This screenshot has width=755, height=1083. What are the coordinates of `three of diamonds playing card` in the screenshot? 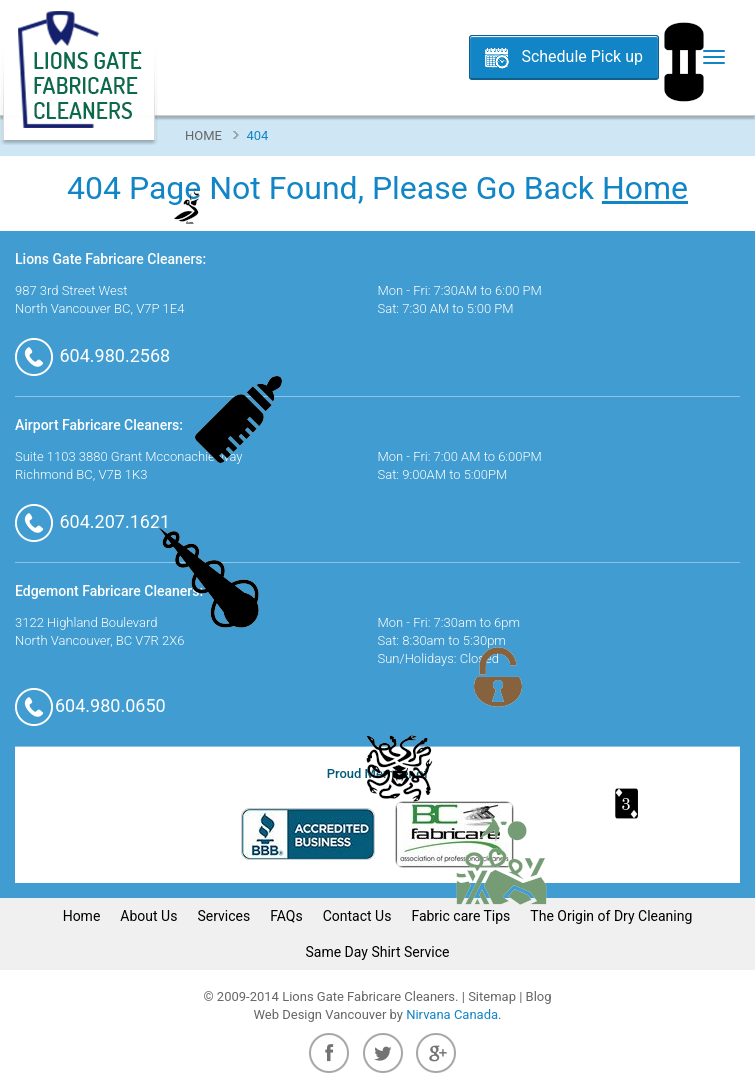 It's located at (626, 803).